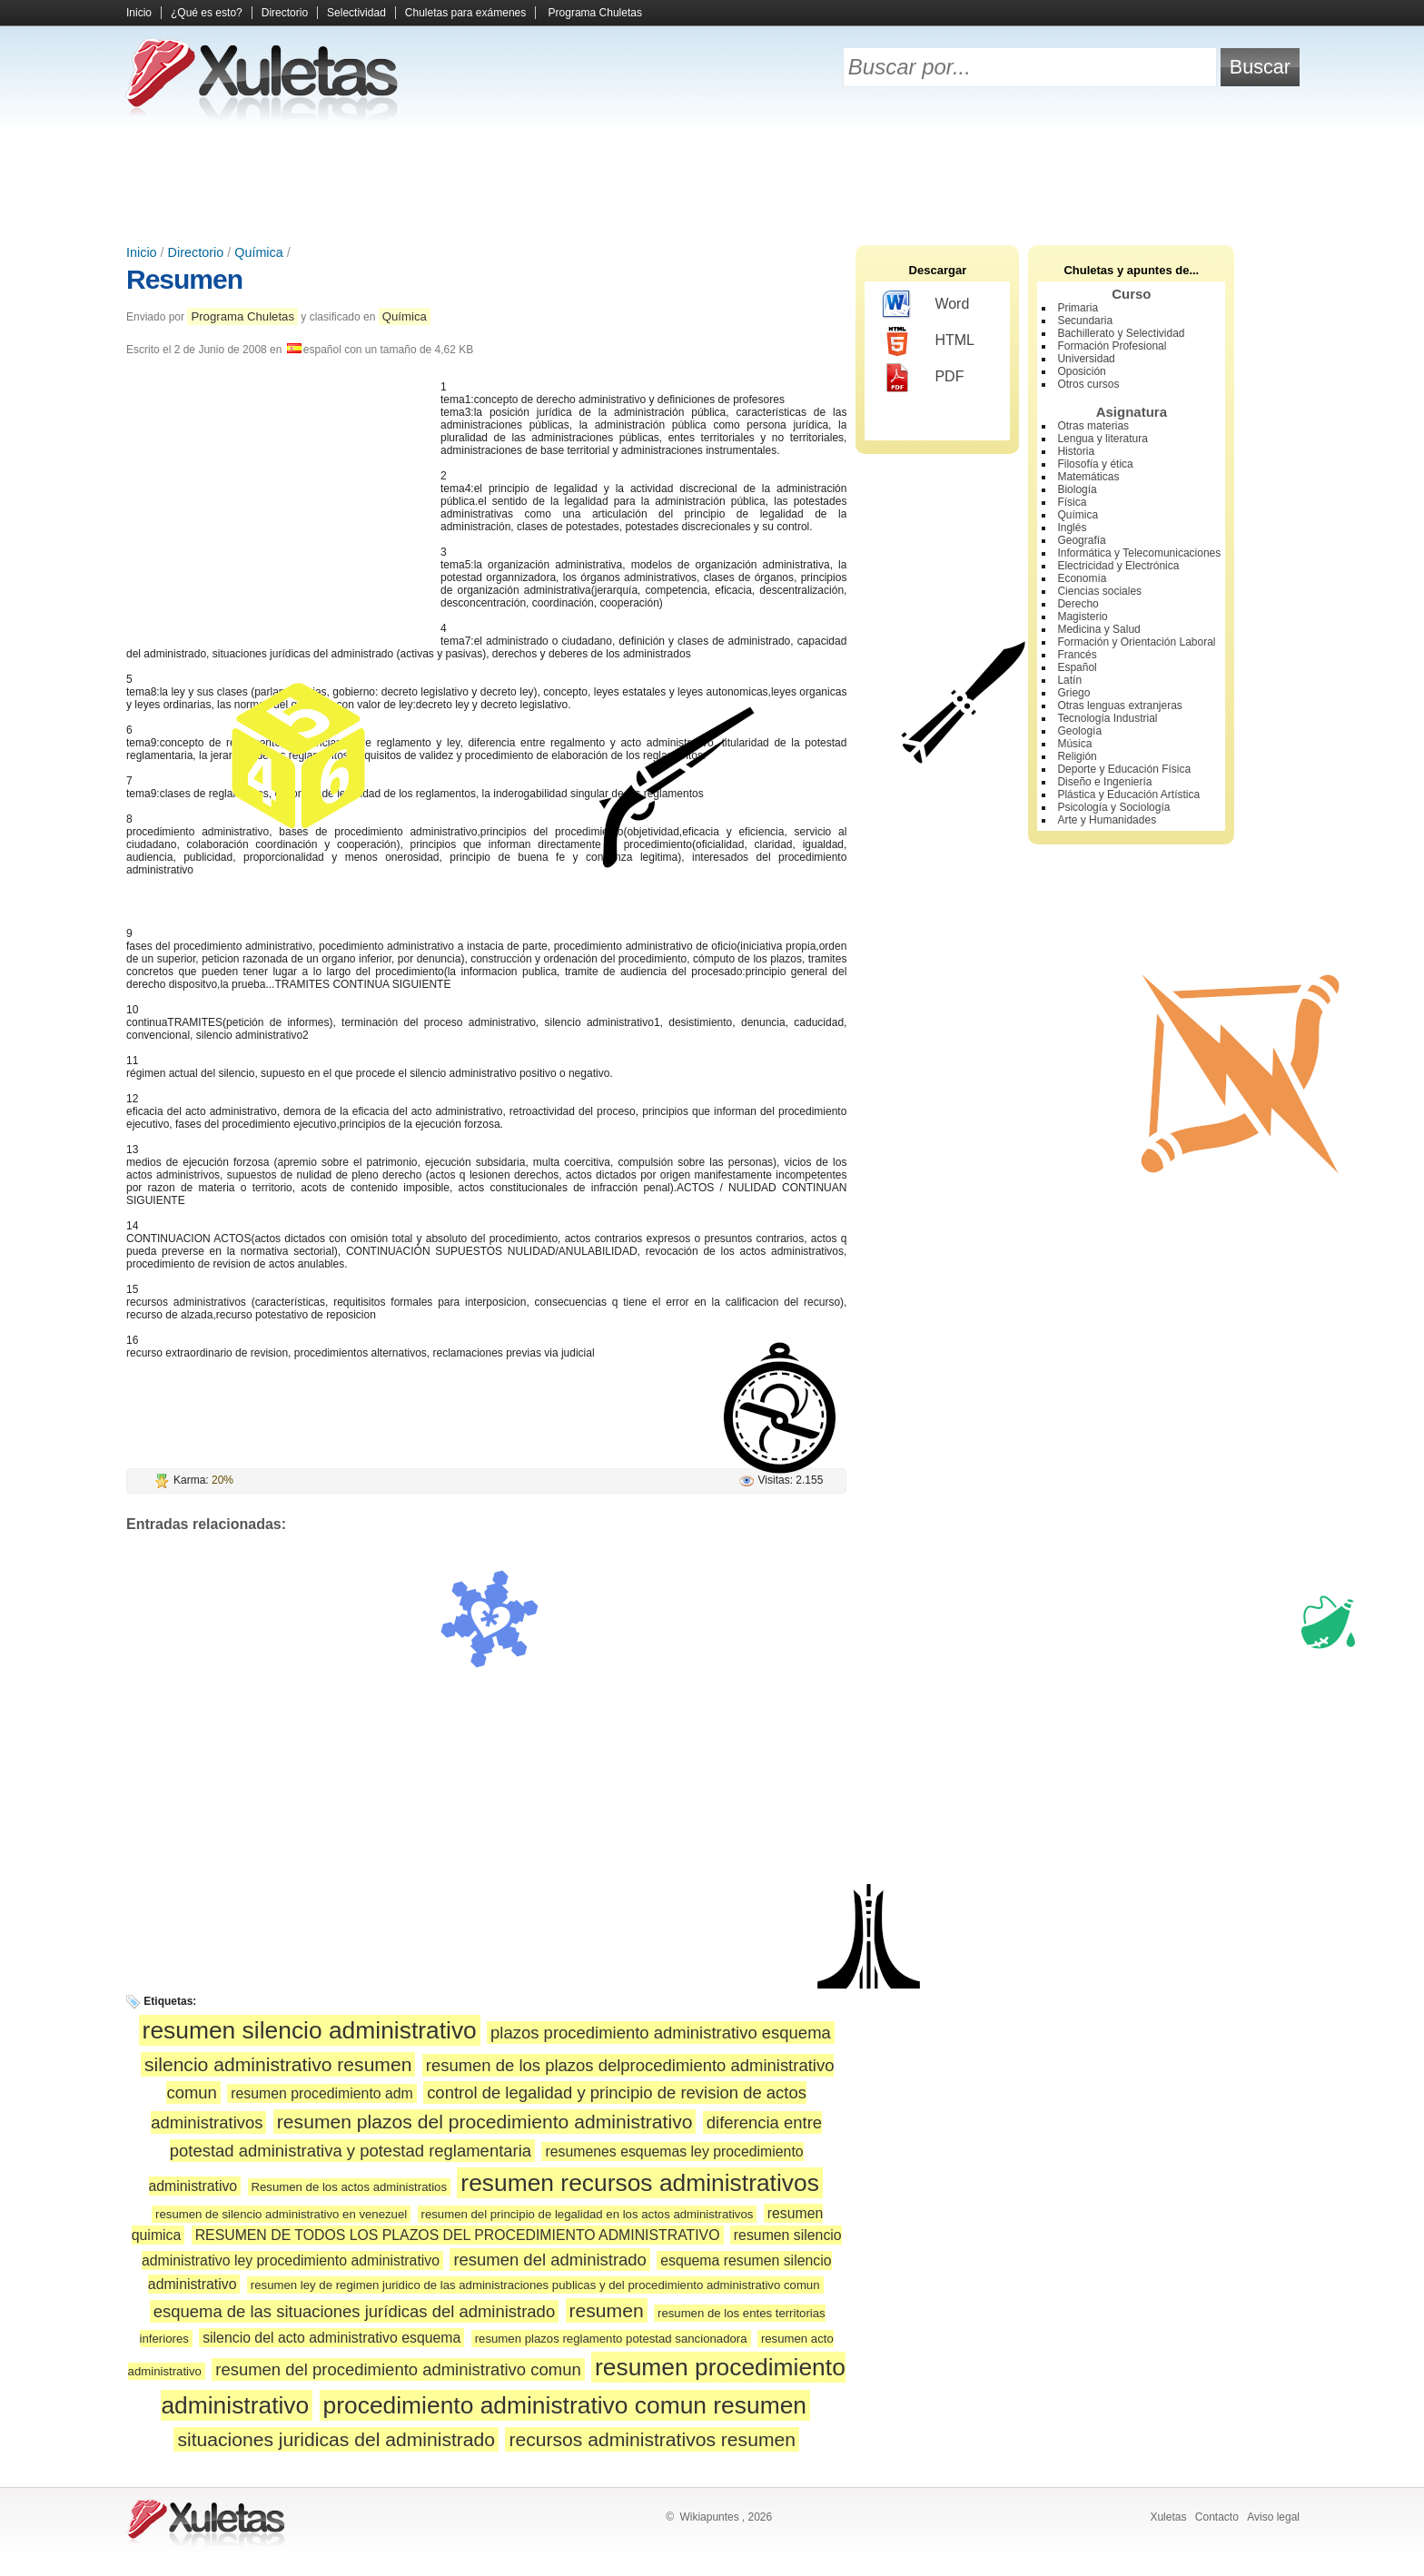 This screenshot has height=2576, width=1424. What do you see at coordinates (1240, 1073) in the screenshot?
I see `equip lightning bow weapon` at bounding box center [1240, 1073].